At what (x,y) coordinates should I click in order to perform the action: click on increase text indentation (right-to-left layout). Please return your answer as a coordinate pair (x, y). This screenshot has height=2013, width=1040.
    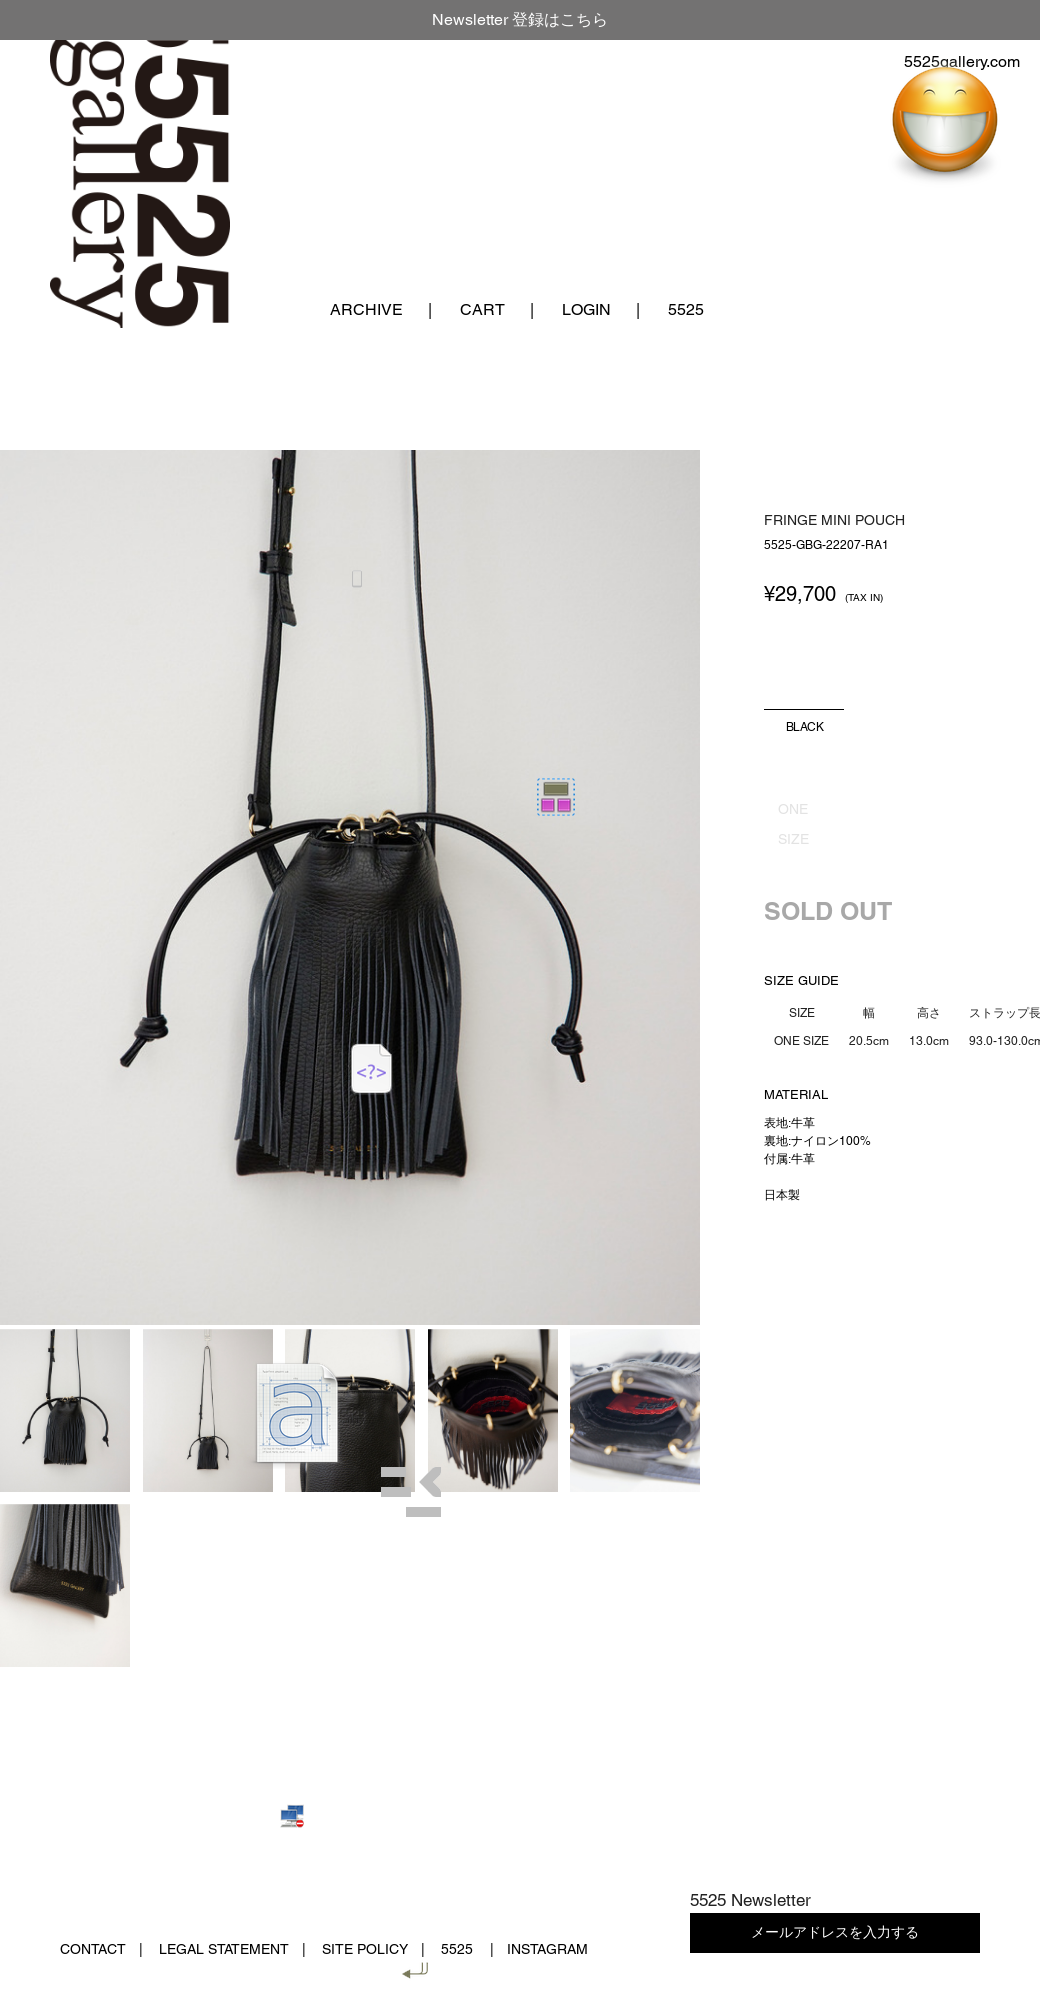
    Looking at the image, I should click on (411, 1492).